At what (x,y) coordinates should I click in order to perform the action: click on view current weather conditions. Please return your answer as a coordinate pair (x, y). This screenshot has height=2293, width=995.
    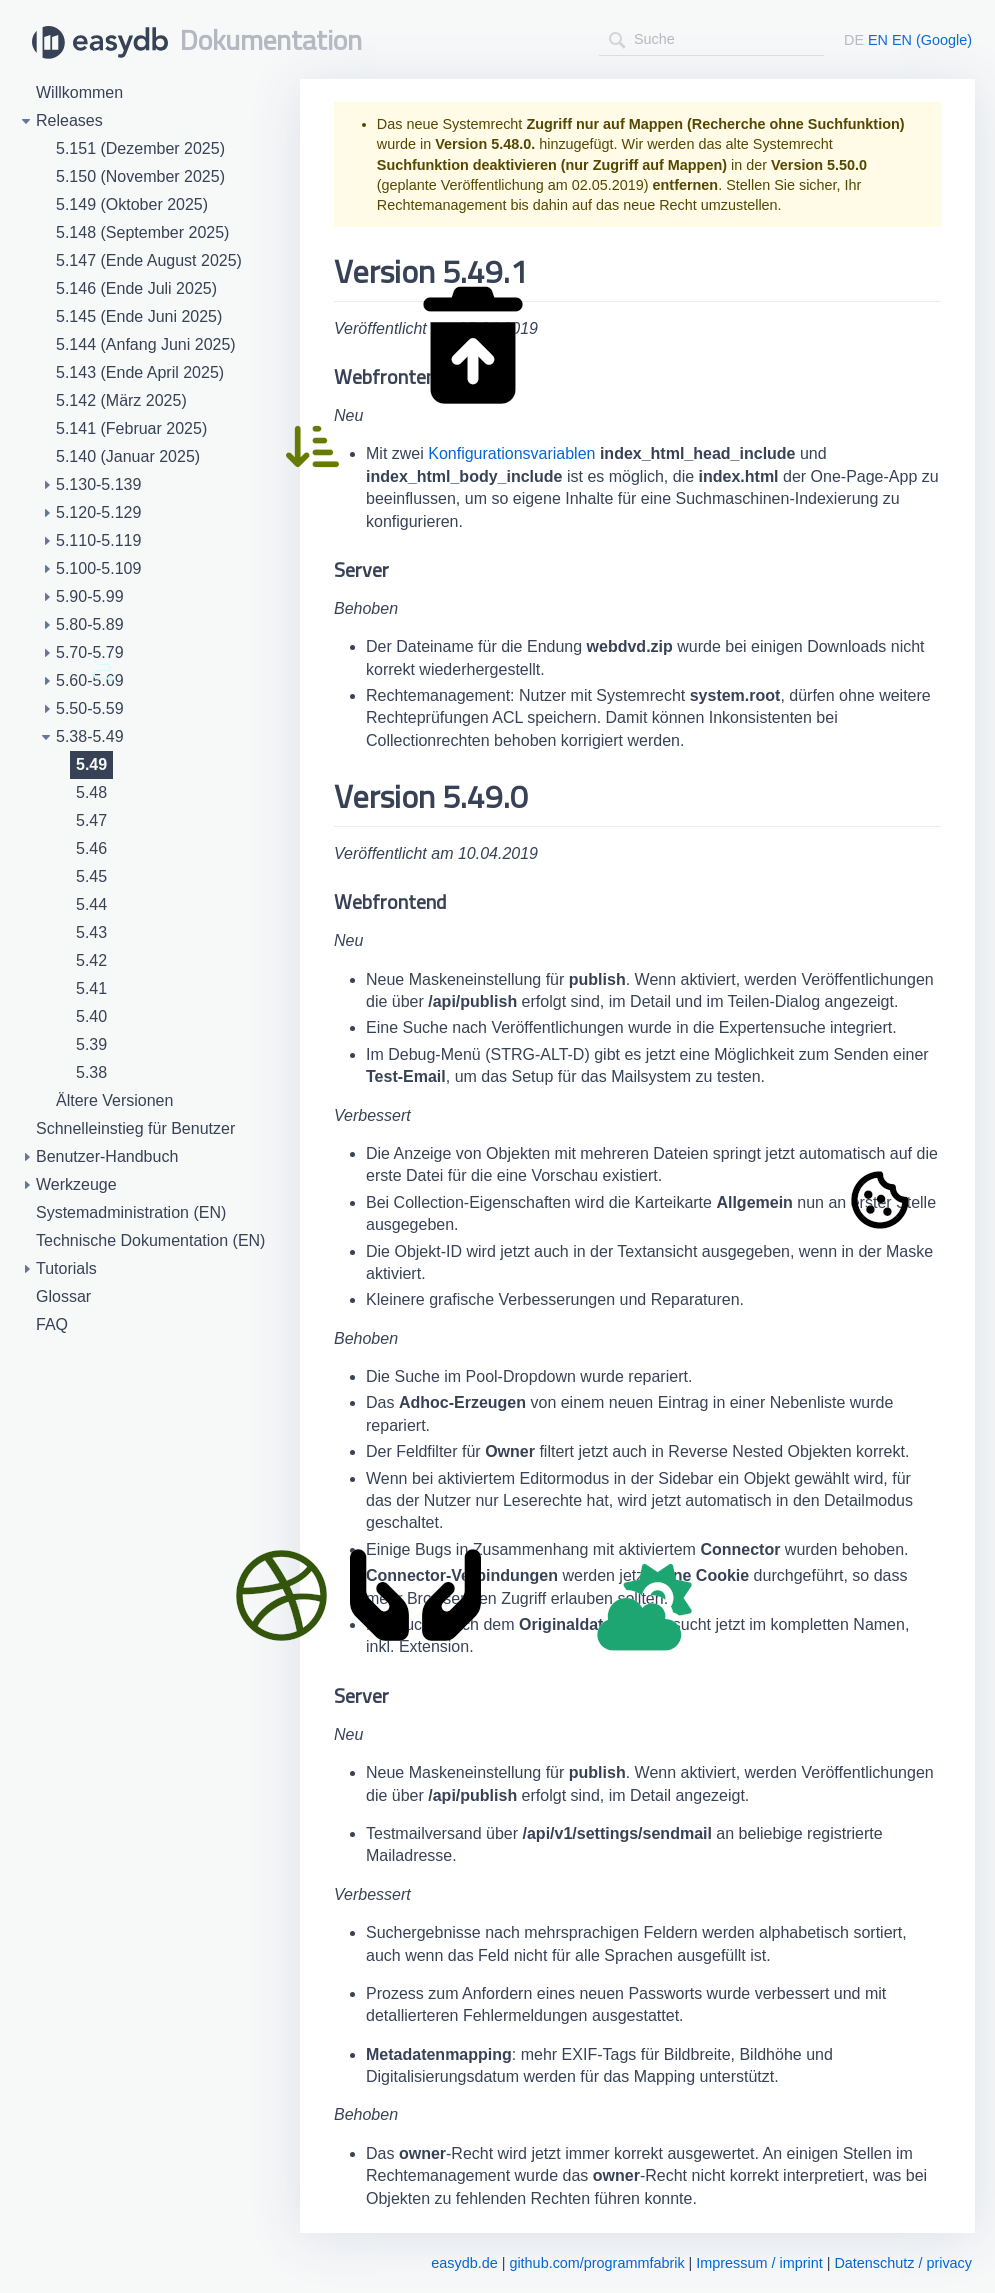
    Looking at the image, I should click on (644, 1608).